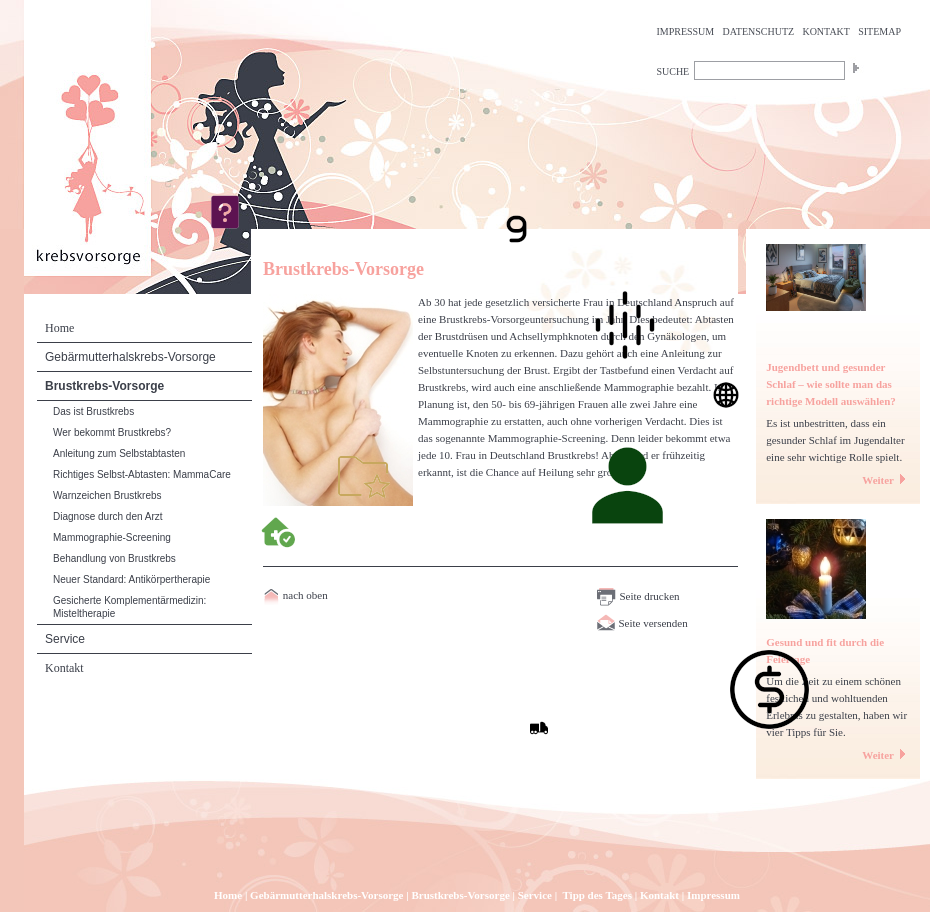 The height and width of the screenshot is (912, 930). What do you see at coordinates (277, 531) in the screenshot?
I see `verified medical home or healthcare facility` at bounding box center [277, 531].